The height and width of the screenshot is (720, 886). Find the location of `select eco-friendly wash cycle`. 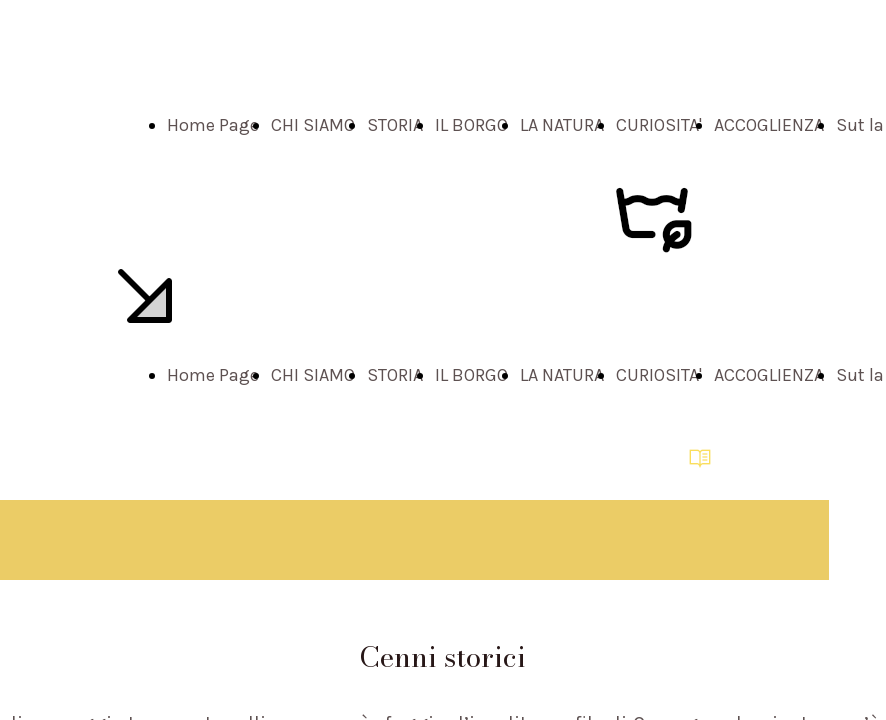

select eco-friendly wash cycle is located at coordinates (652, 213).